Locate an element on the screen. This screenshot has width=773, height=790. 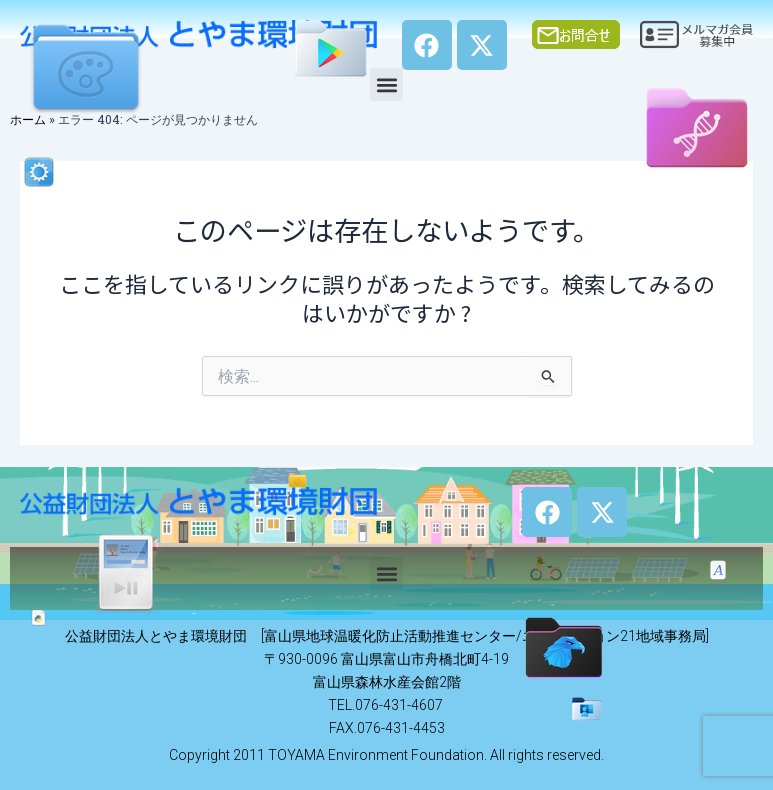
python 3 source code file is located at coordinates (38, 617).